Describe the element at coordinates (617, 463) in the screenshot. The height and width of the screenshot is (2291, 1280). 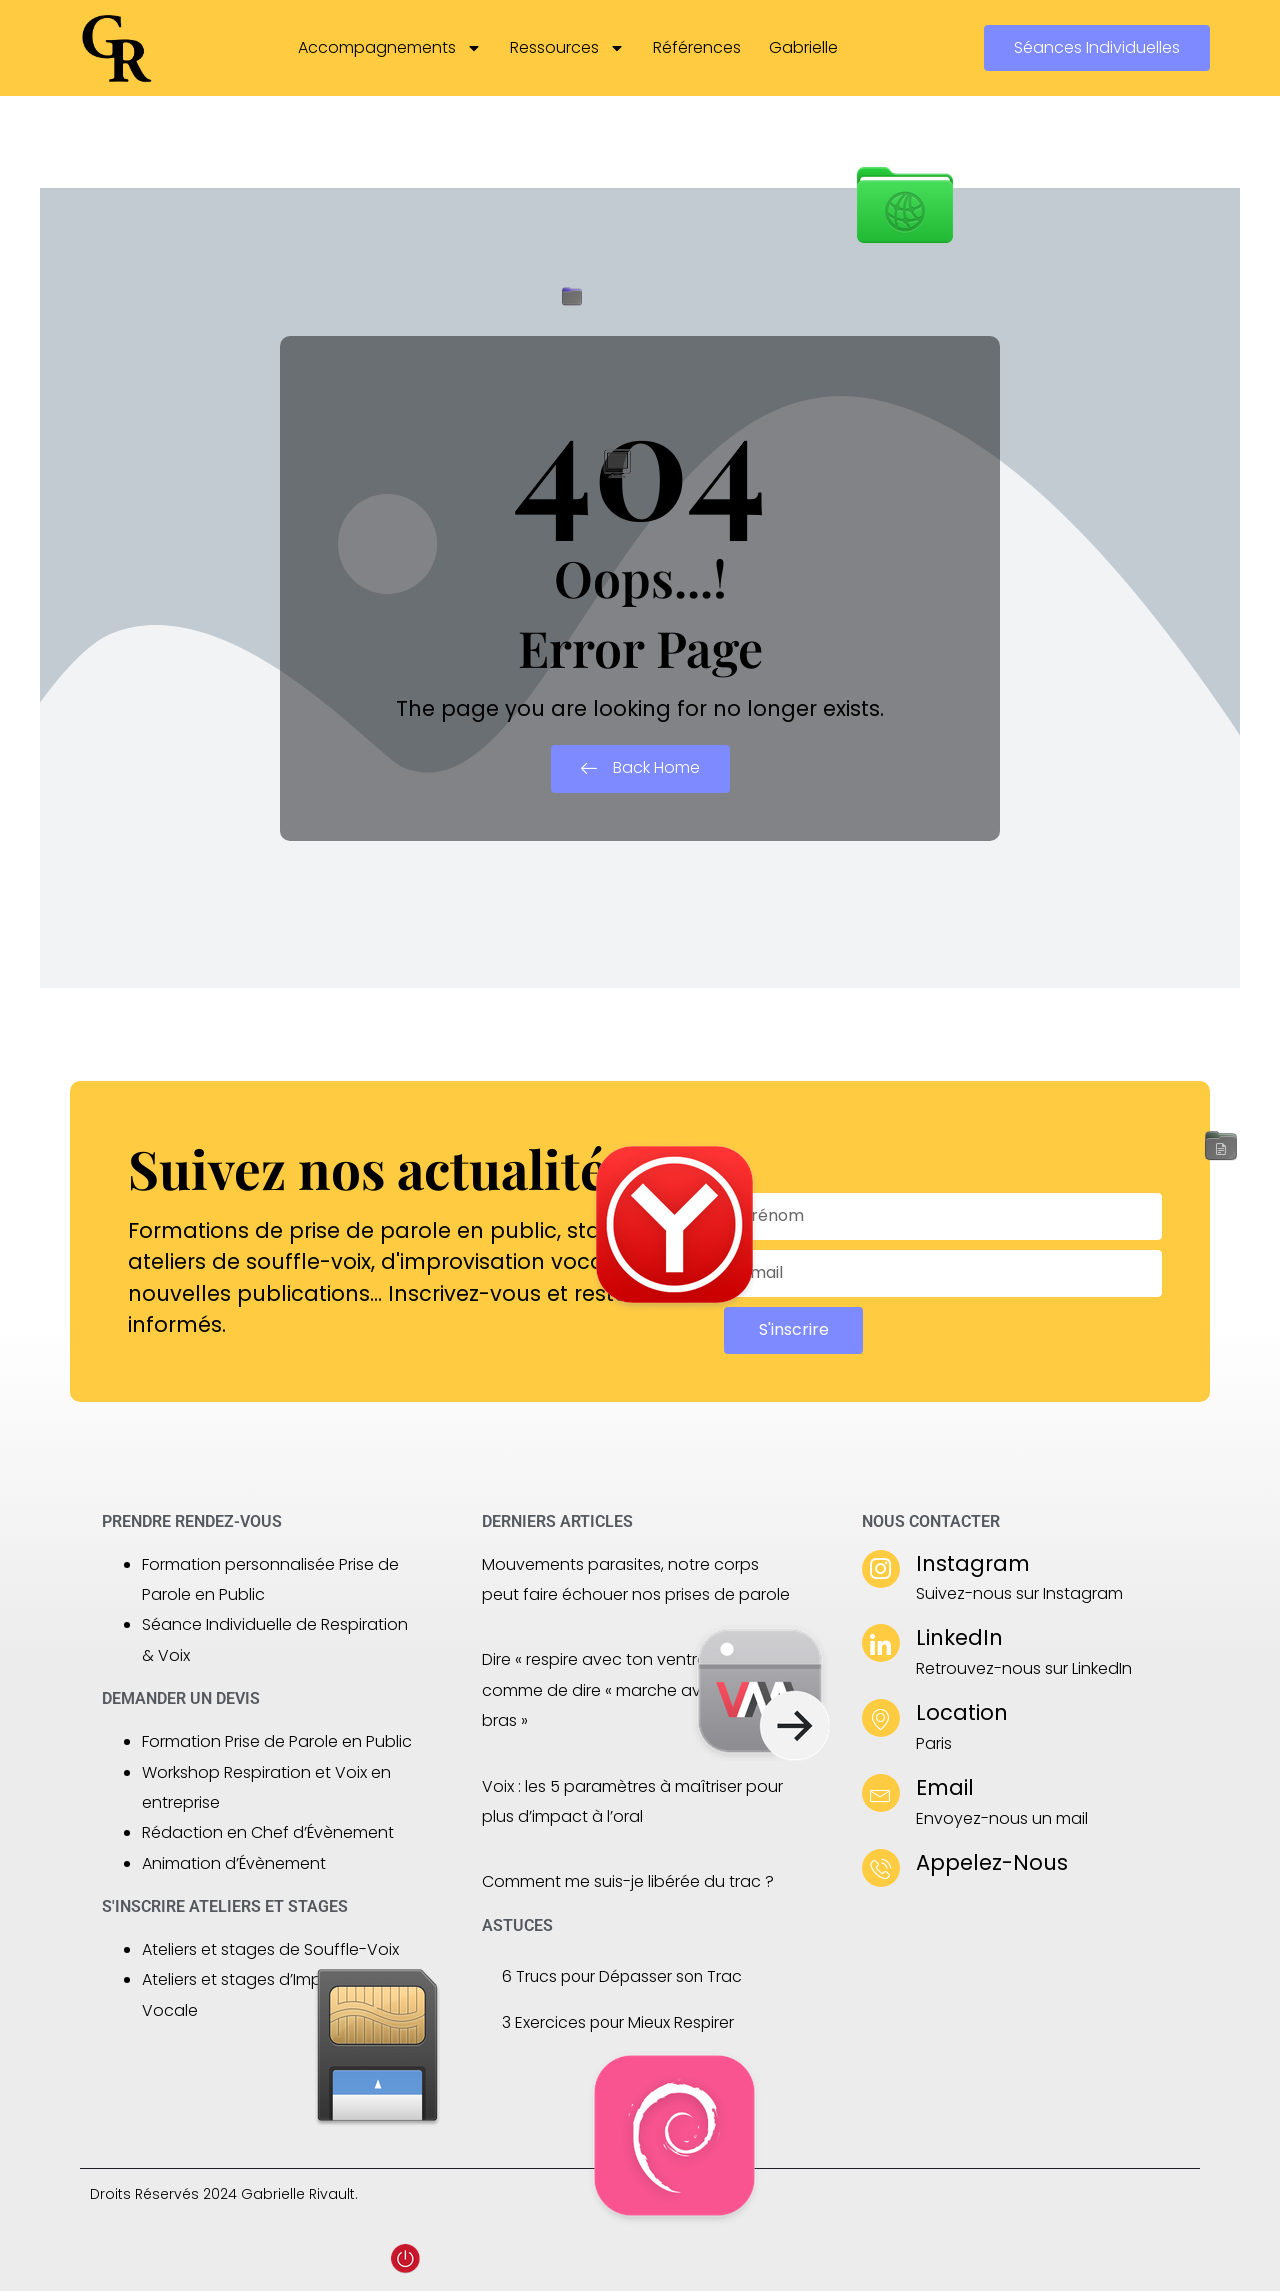
I see `access connected PC or windows computer` at that location.